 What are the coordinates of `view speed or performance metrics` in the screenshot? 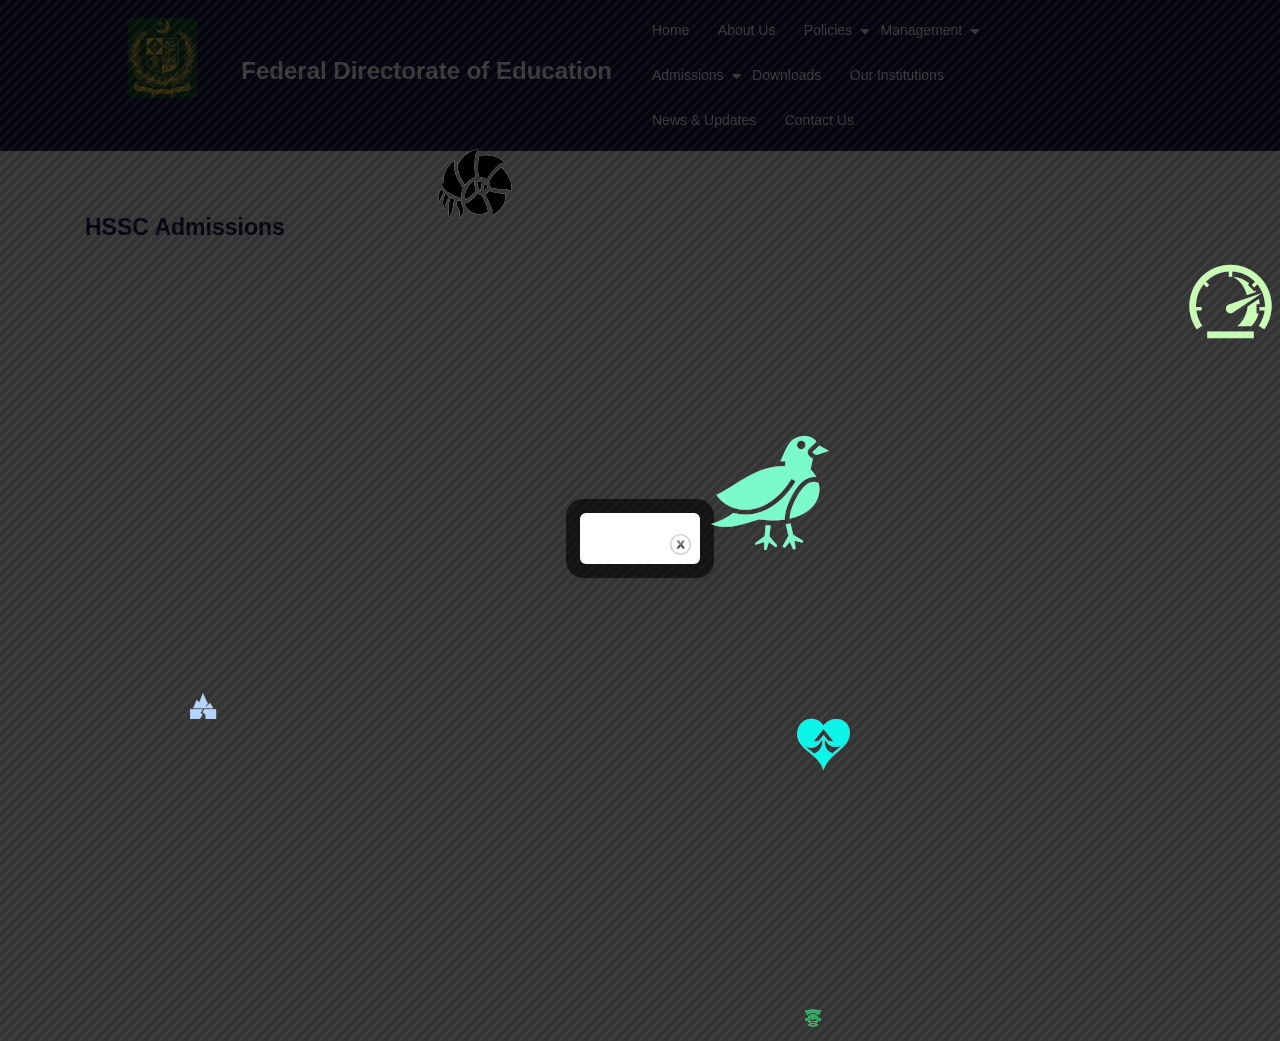 It's located at (1230, 301).